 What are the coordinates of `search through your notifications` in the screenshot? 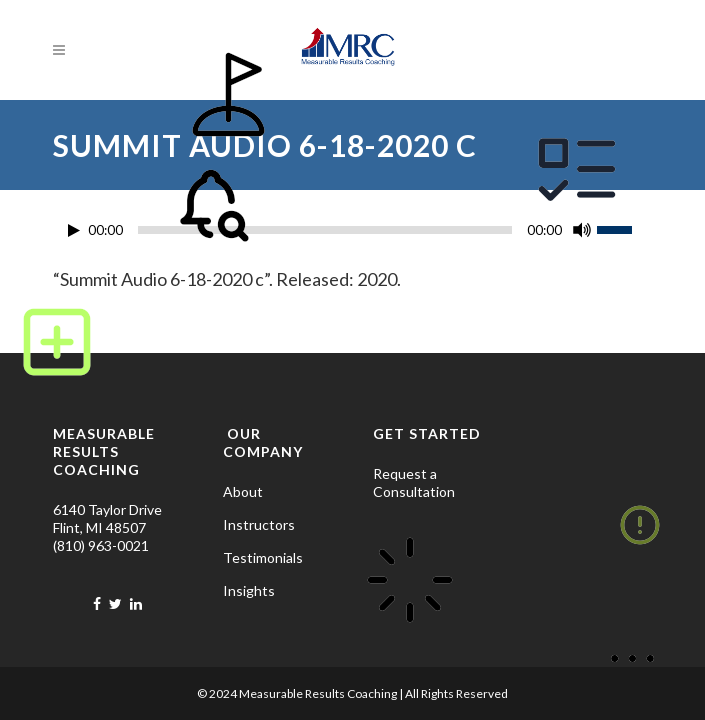 It's located at (211, 204).